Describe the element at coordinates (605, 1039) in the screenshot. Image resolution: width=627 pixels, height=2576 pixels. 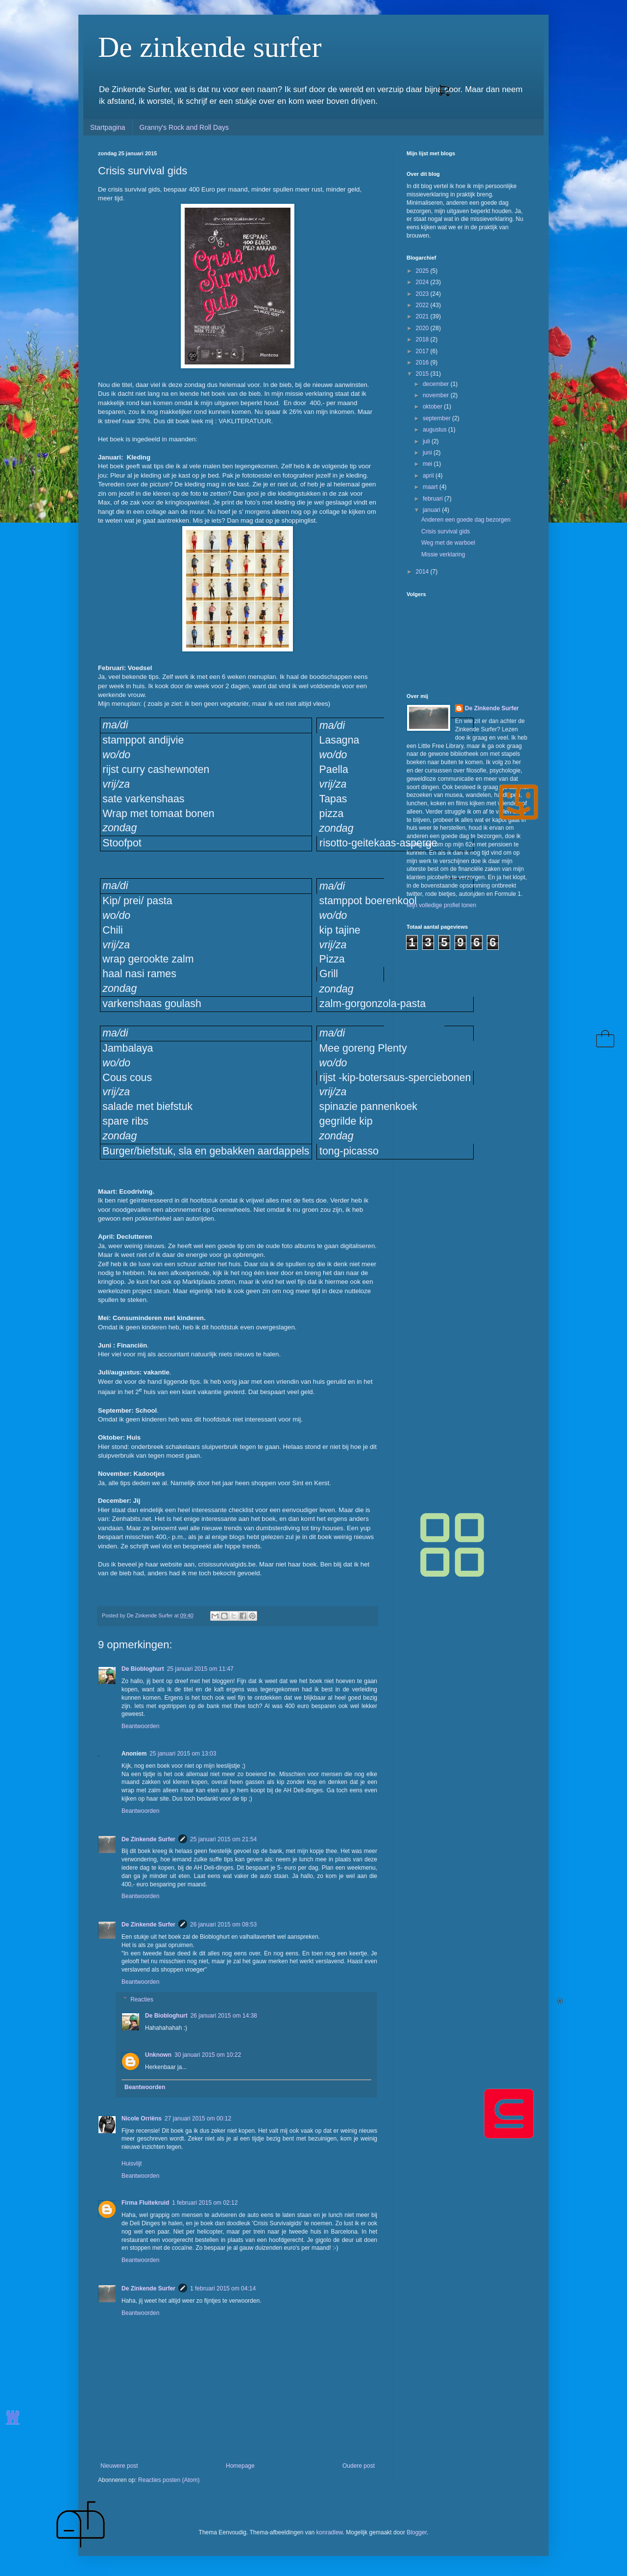
I see `view your shopping bag` at that location.